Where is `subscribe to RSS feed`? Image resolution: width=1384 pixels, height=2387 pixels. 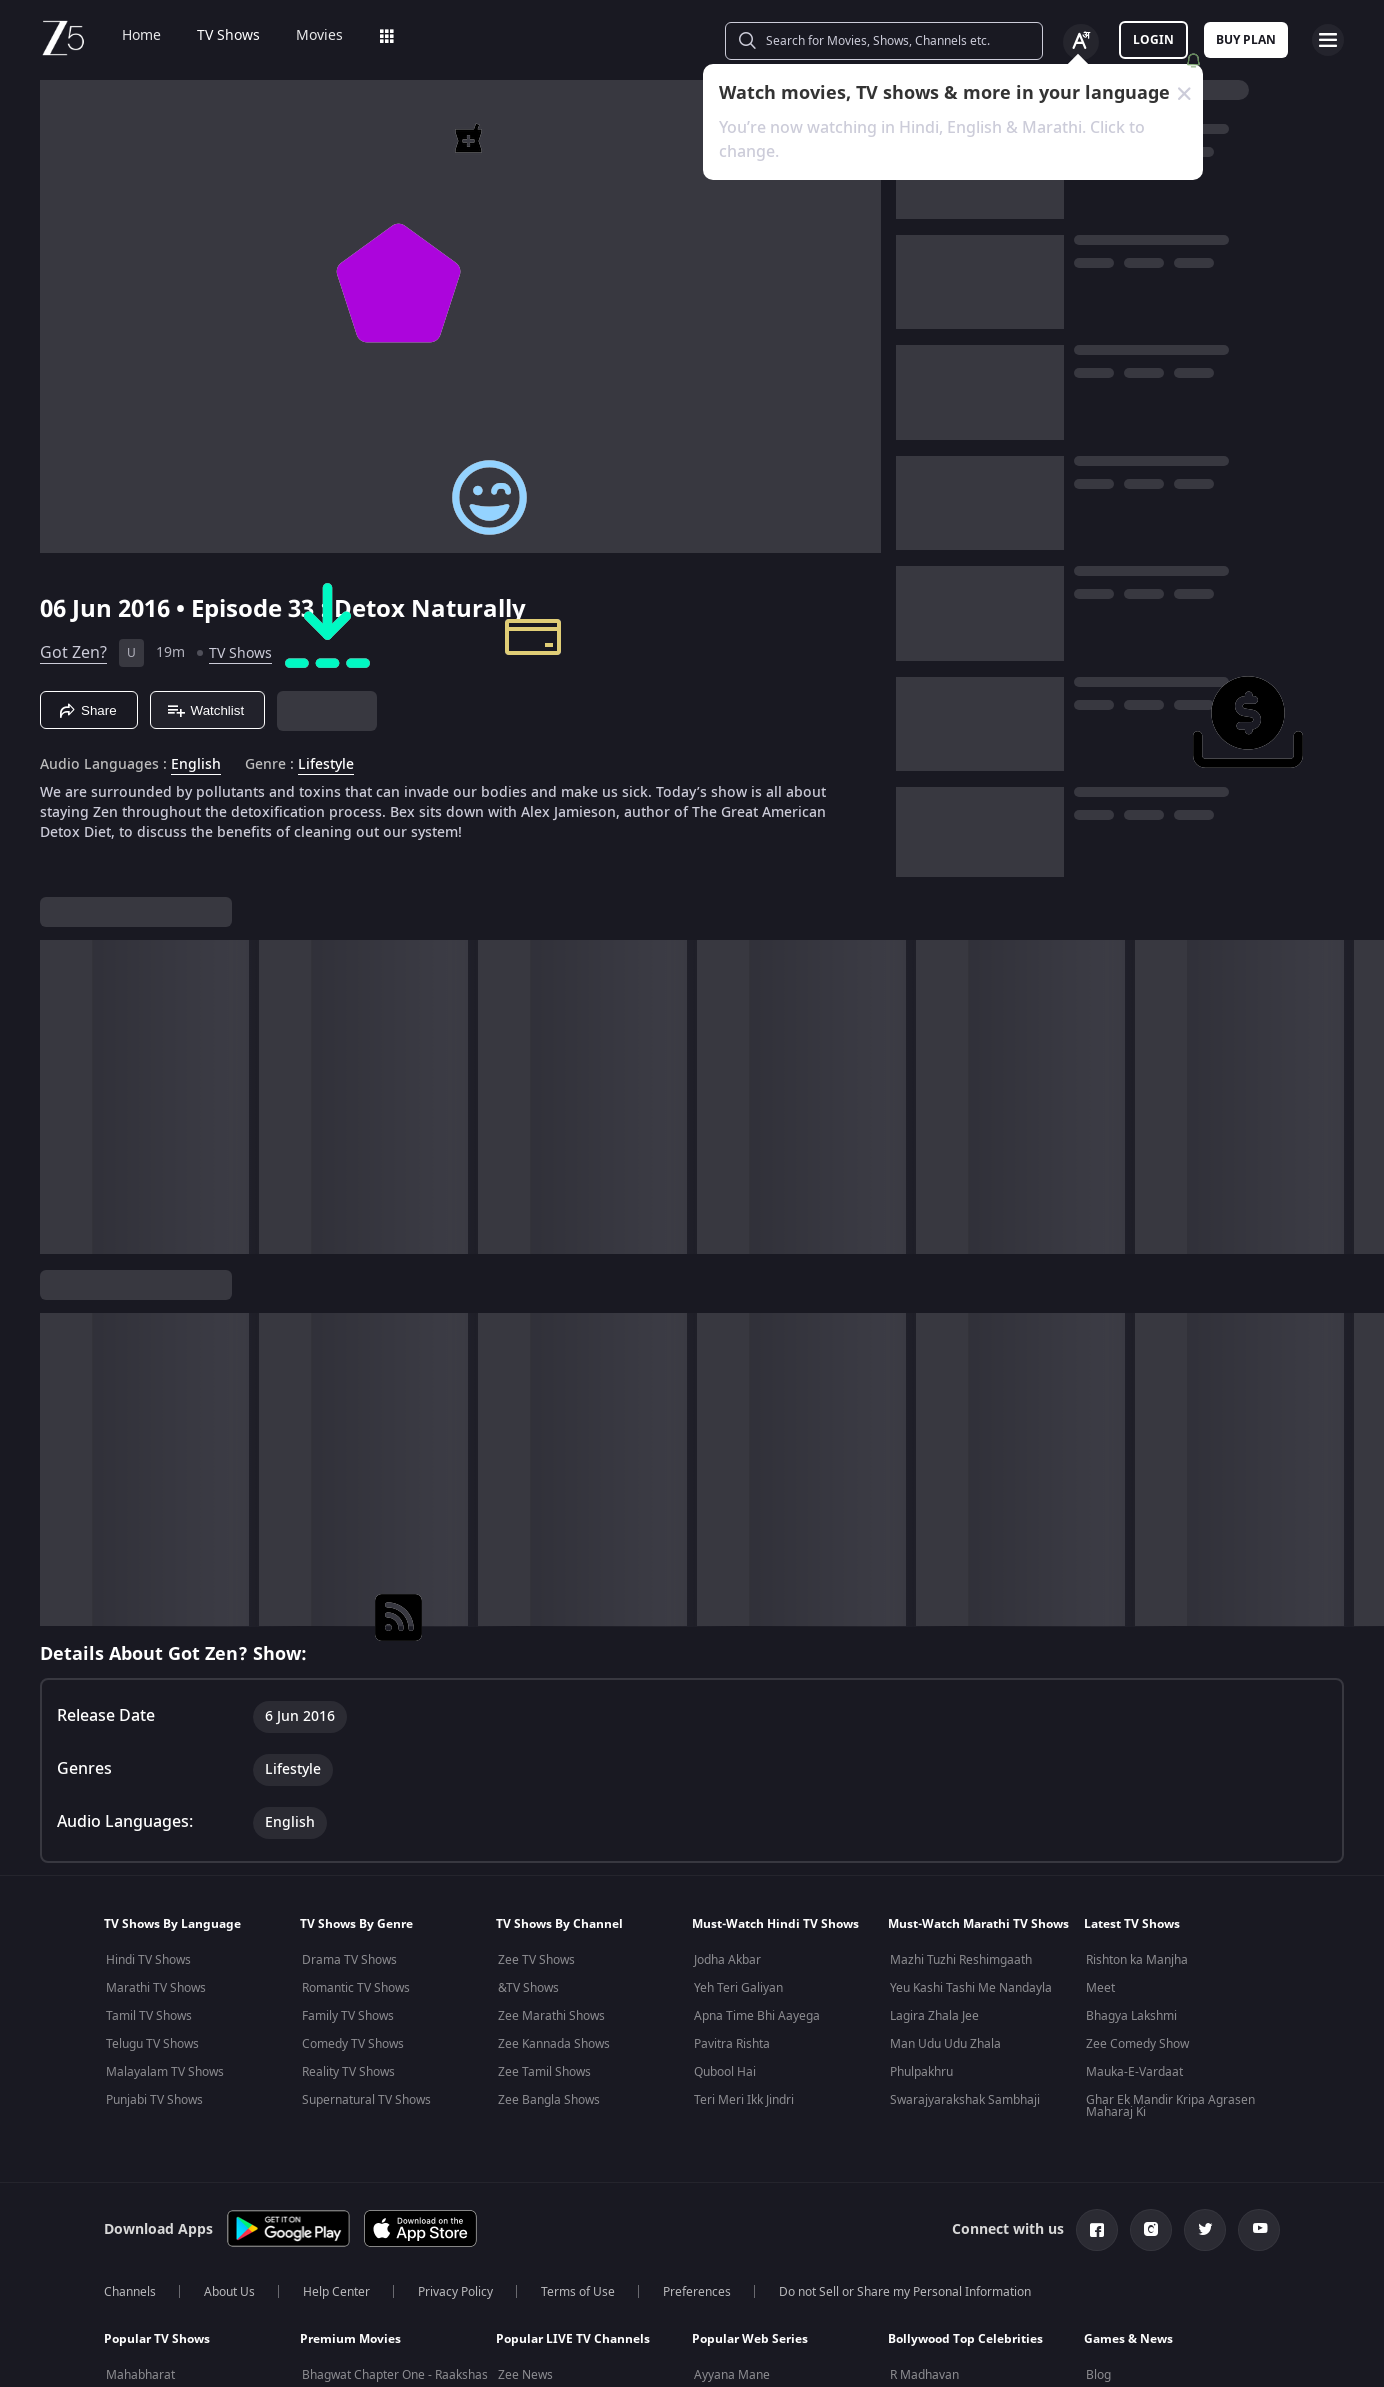
subscribe to RSS feed is located at coordinates (398, 1617).